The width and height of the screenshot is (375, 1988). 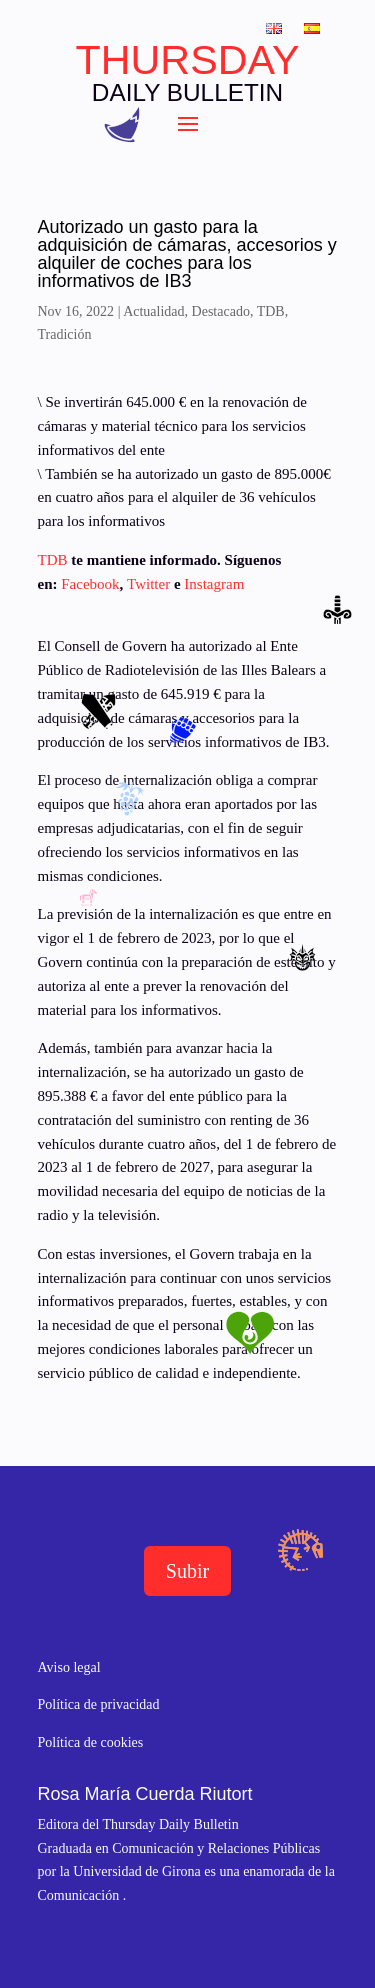 What do you see at coordinates (183, 730) in the screenshot?
I see `select a melee or unarmed combat skill` at bounding box center [183, 730].